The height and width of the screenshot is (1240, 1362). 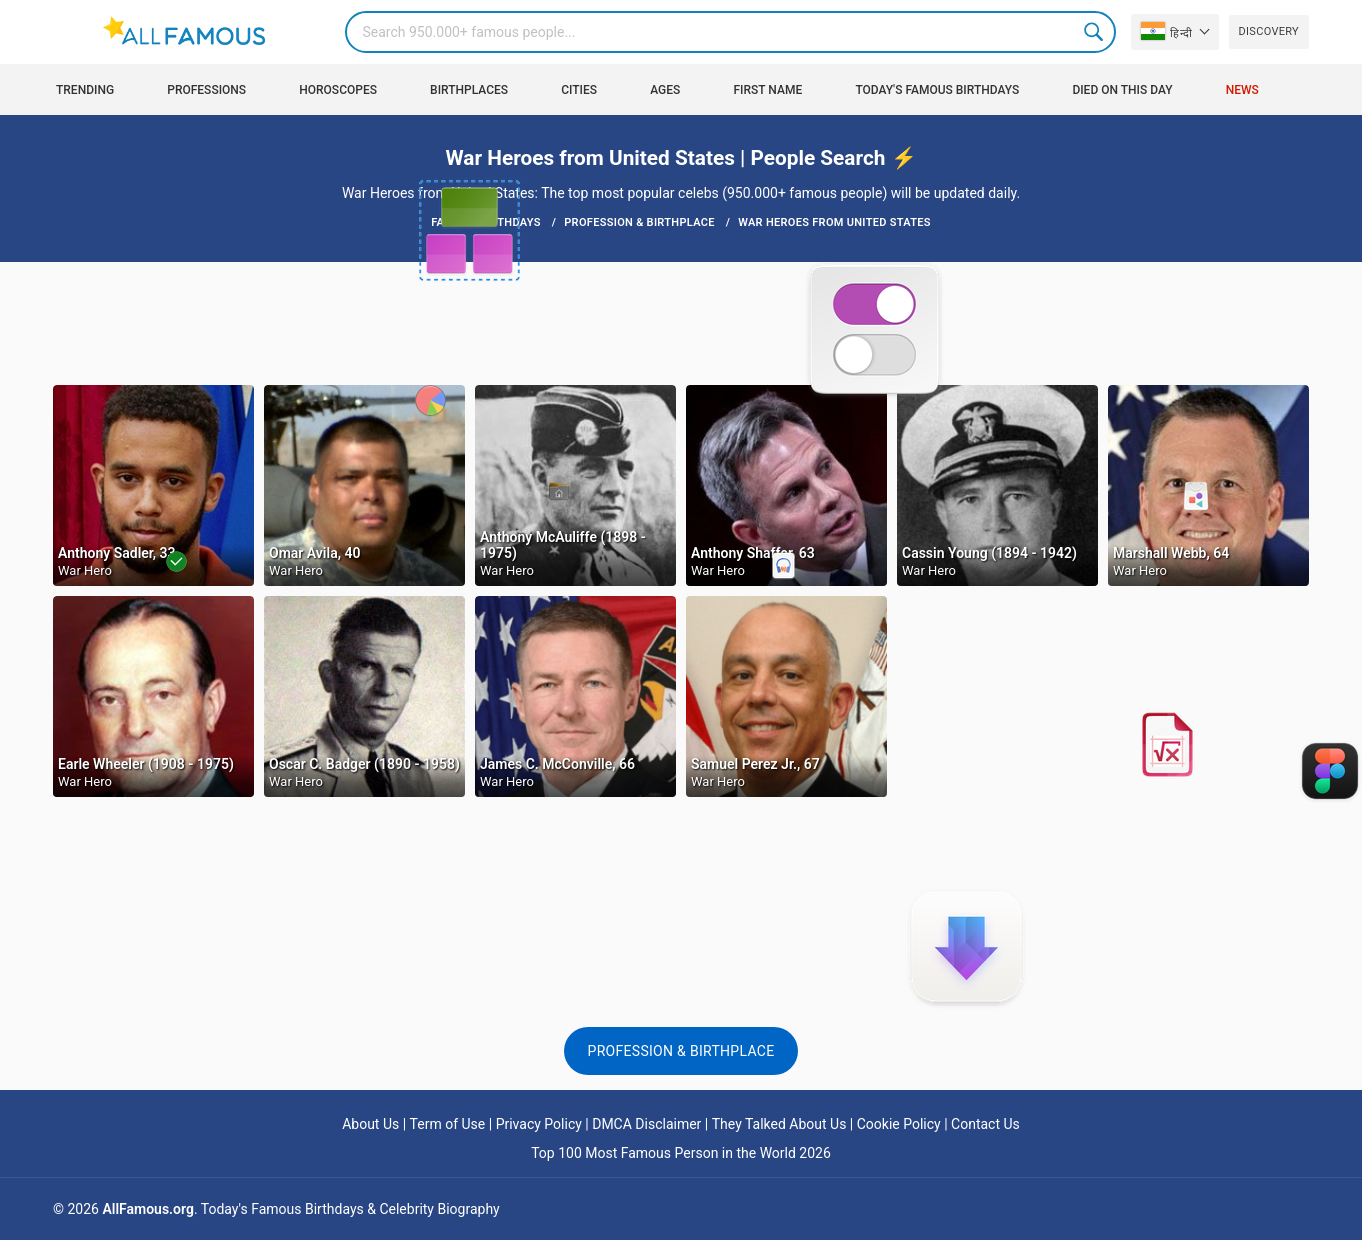 I want to click on access your home folder, so click(x=559, y=491).